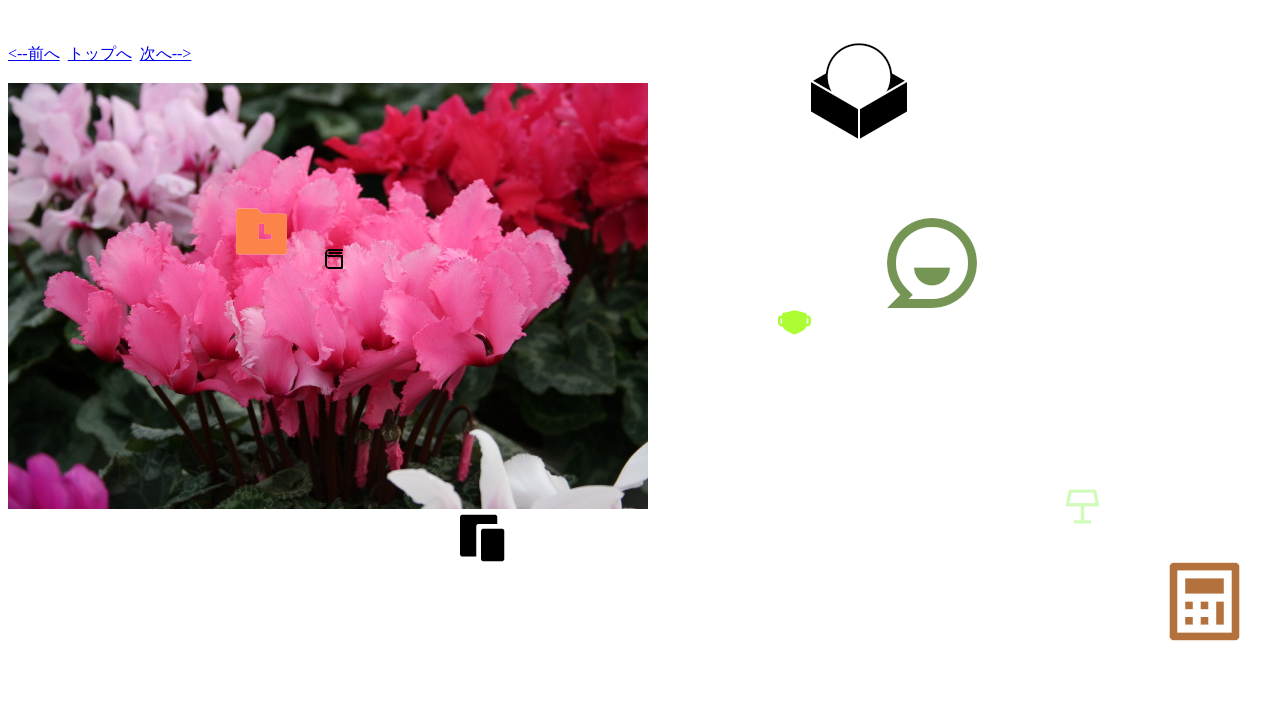 Image resolution: width=1280 pixels, height=720 pixels. I want to click on open calculator app, so click(1204, 601).